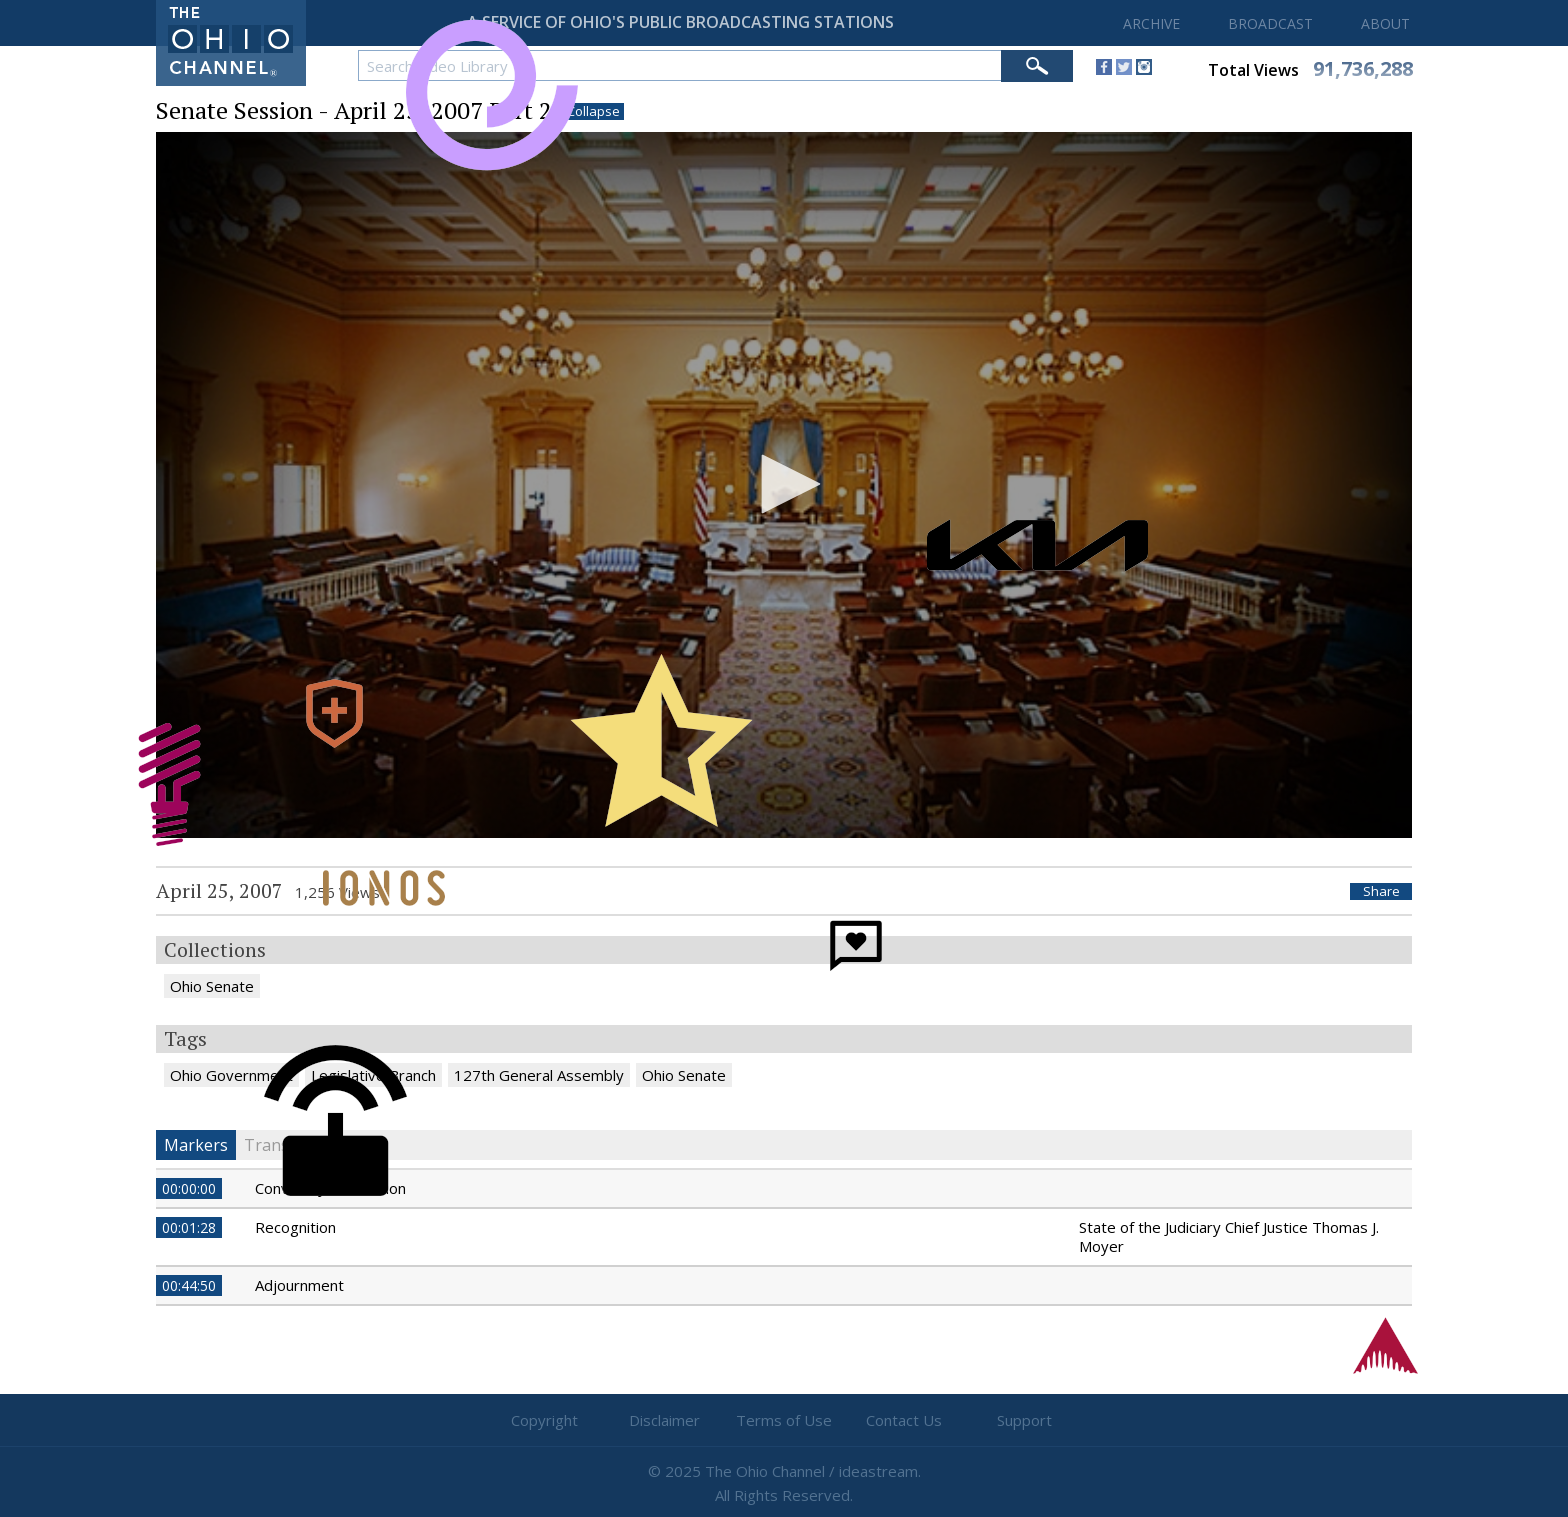  I want to click on indicates a partial or half rating, so click(661, 745).